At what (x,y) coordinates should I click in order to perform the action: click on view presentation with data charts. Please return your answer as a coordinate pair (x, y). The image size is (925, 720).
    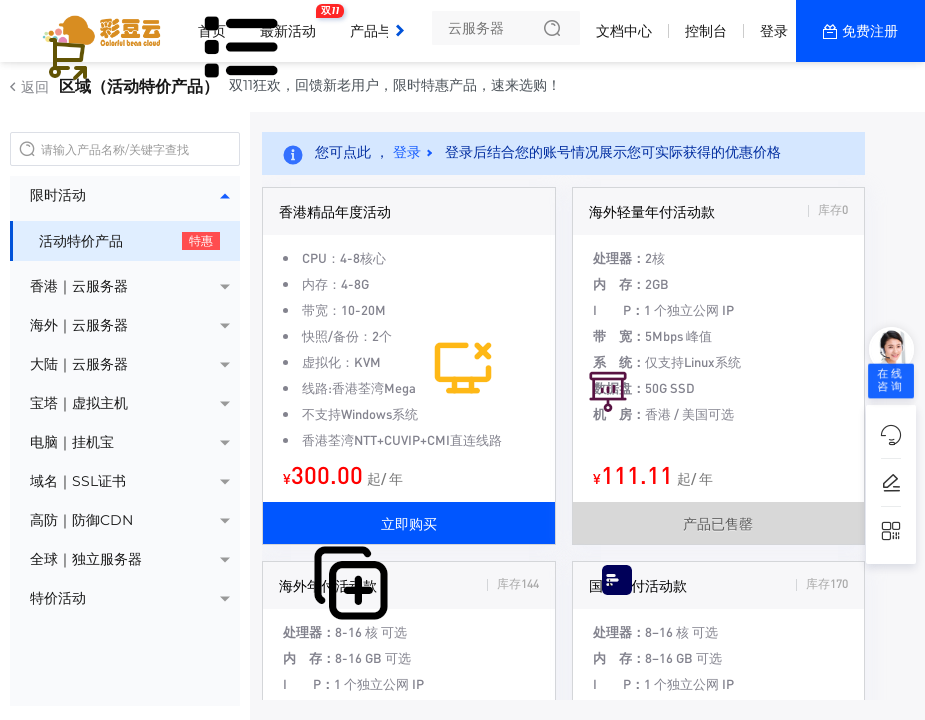
    Looking at the image, I should click on (608, 389).